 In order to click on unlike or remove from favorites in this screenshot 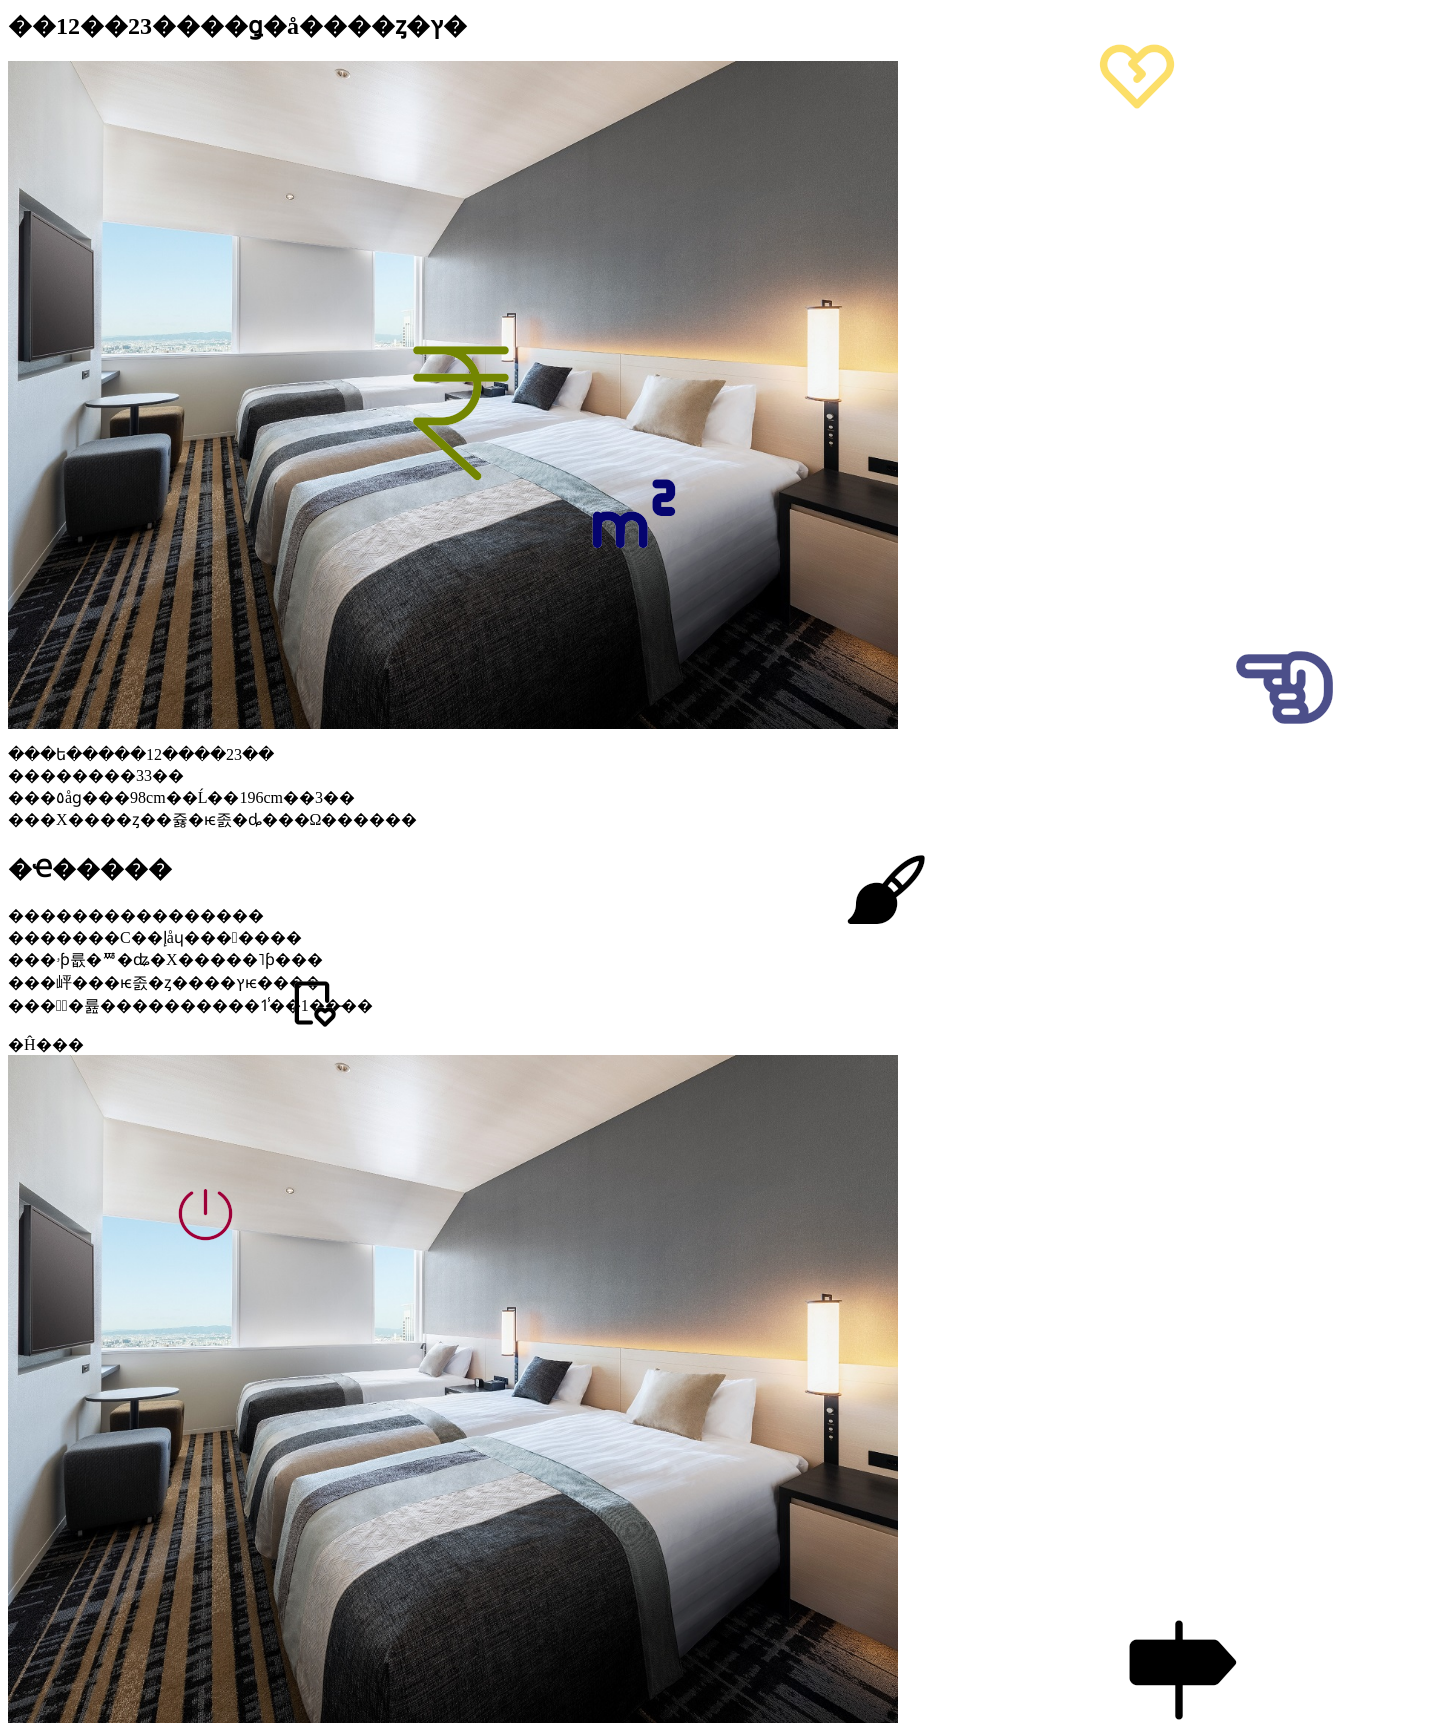, I will do `click(1137, 74)`.